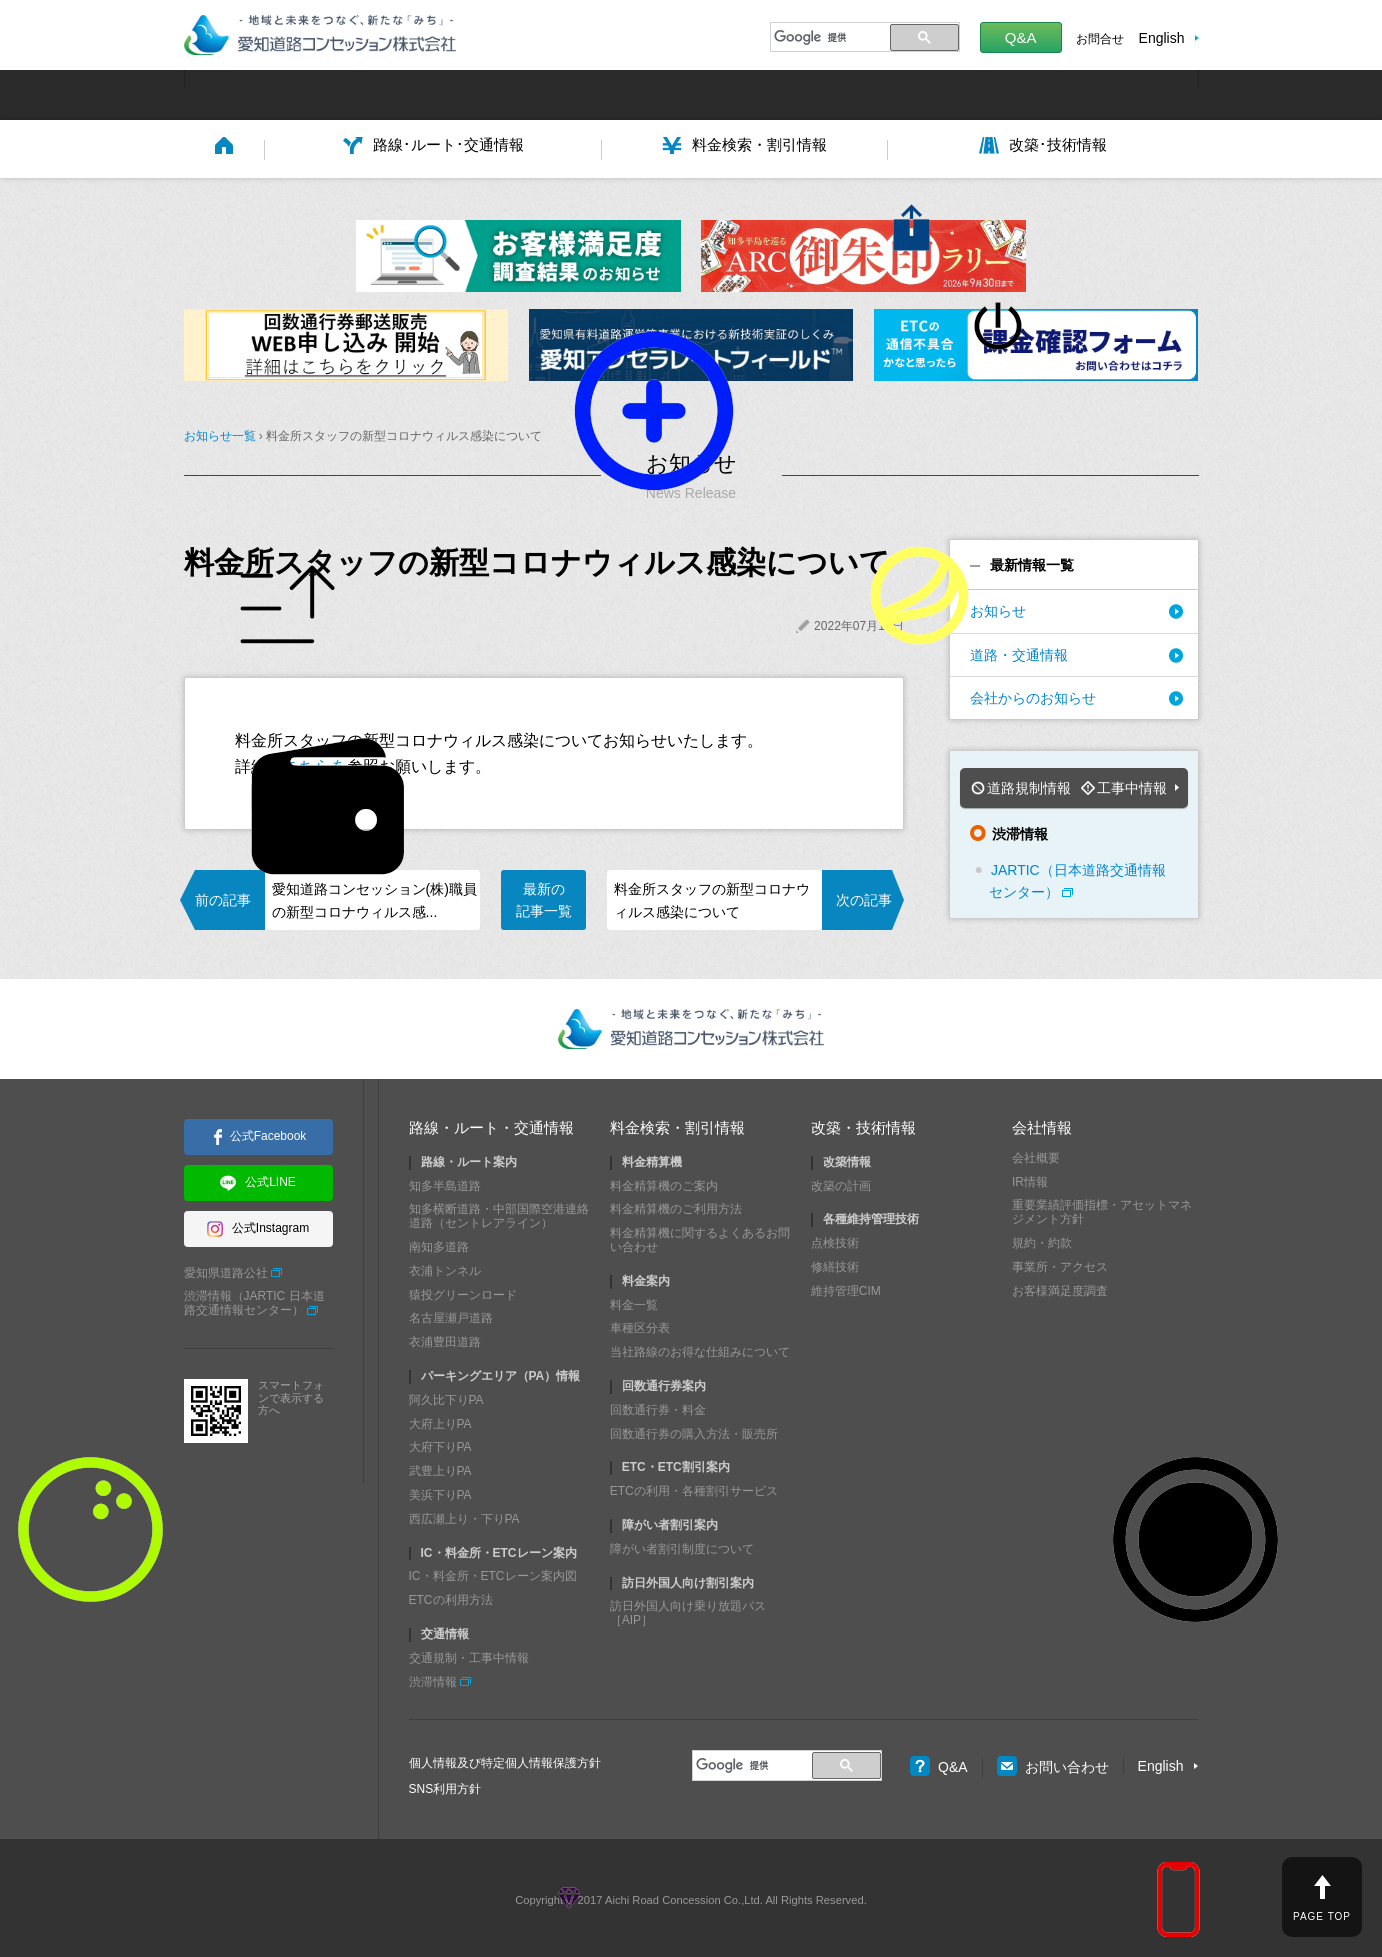 This screenshot has width=1382, height=1957. Describe the element at coordinates (569, 1898) in the screenshot. I see `indicates premium or pro membership status` at that location.